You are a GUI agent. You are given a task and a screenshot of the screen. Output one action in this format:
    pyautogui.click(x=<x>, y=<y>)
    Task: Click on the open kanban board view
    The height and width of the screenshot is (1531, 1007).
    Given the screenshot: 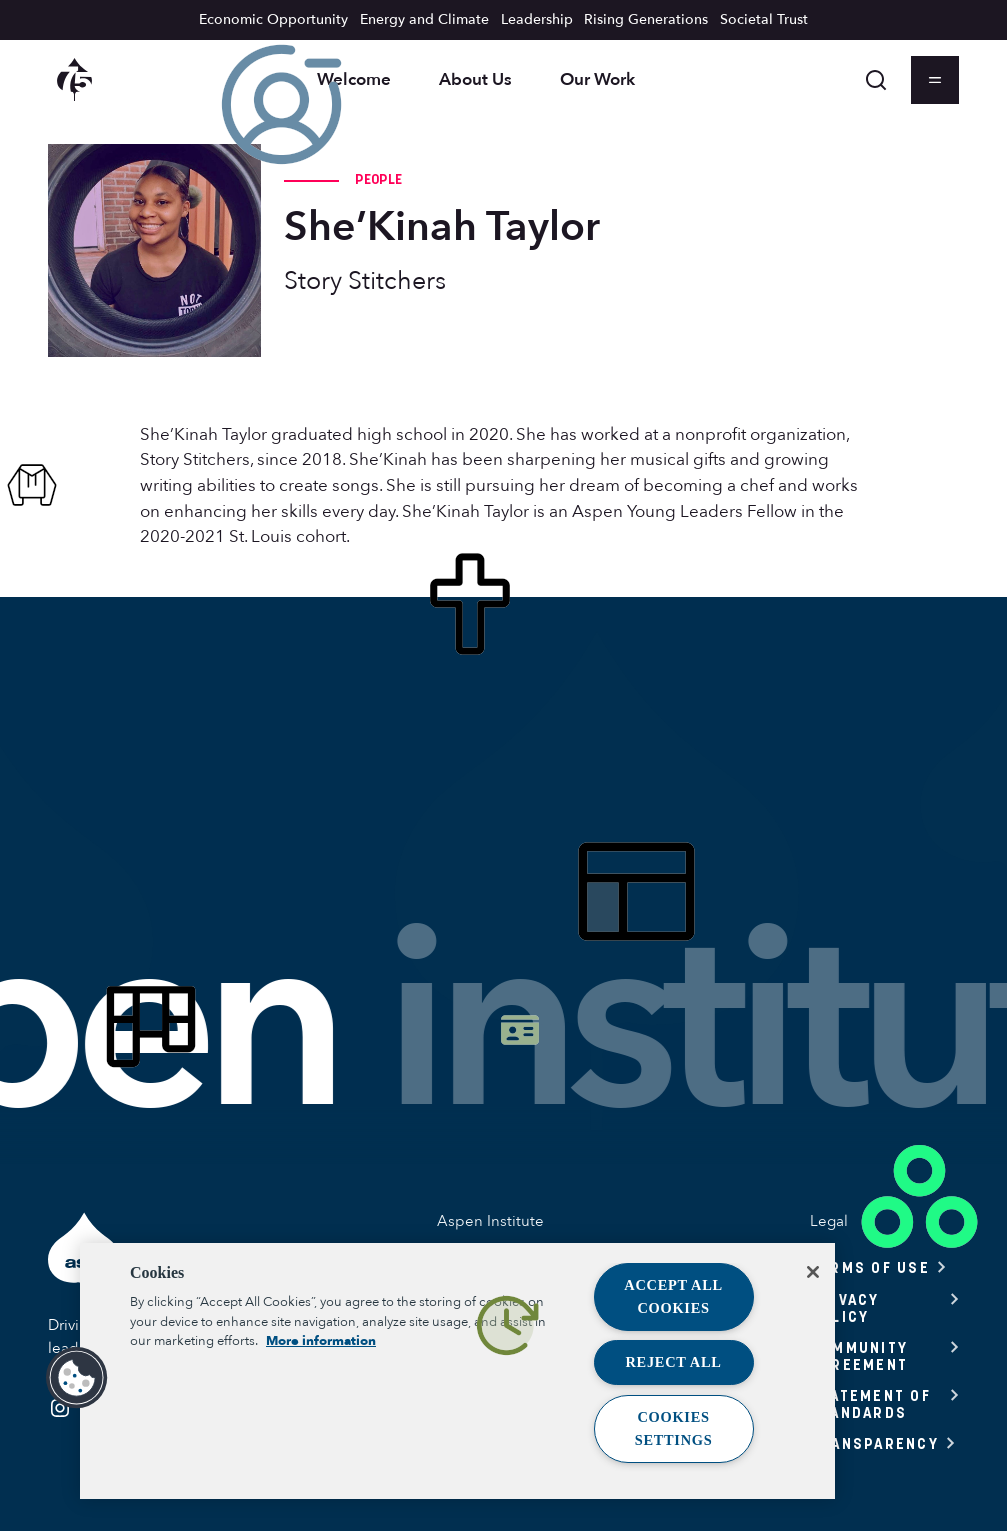 What is the action you would take?
    pyautogui.click(x=151, y=1023)
    